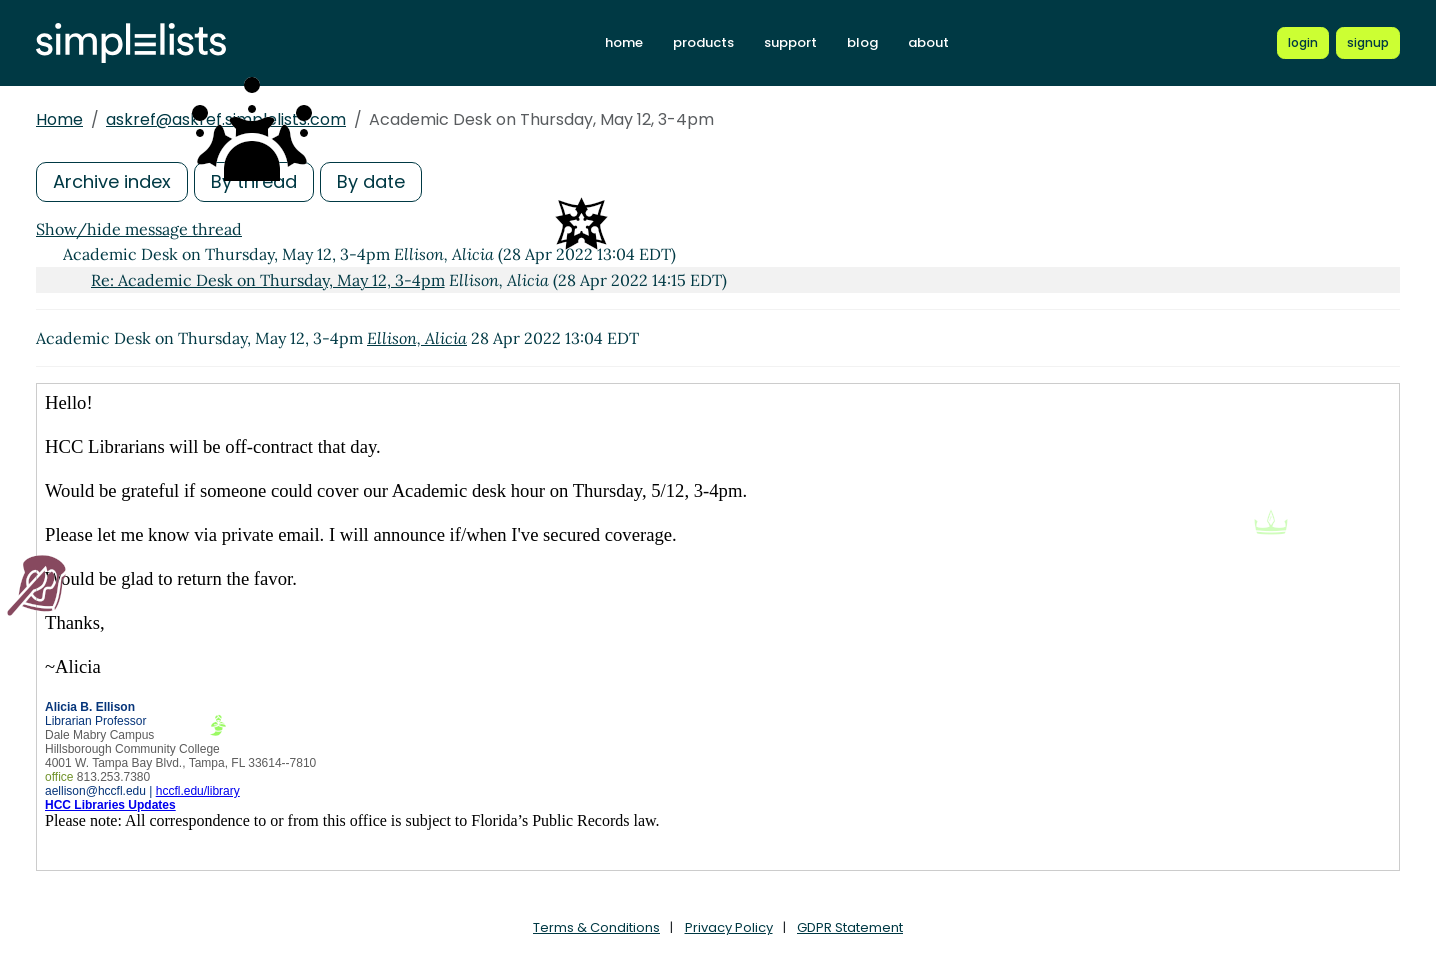  Describe the element at coordinates (252, 129) in the screenshot. I see `indicates a corrosive or acid-based attack/ability` at that location.